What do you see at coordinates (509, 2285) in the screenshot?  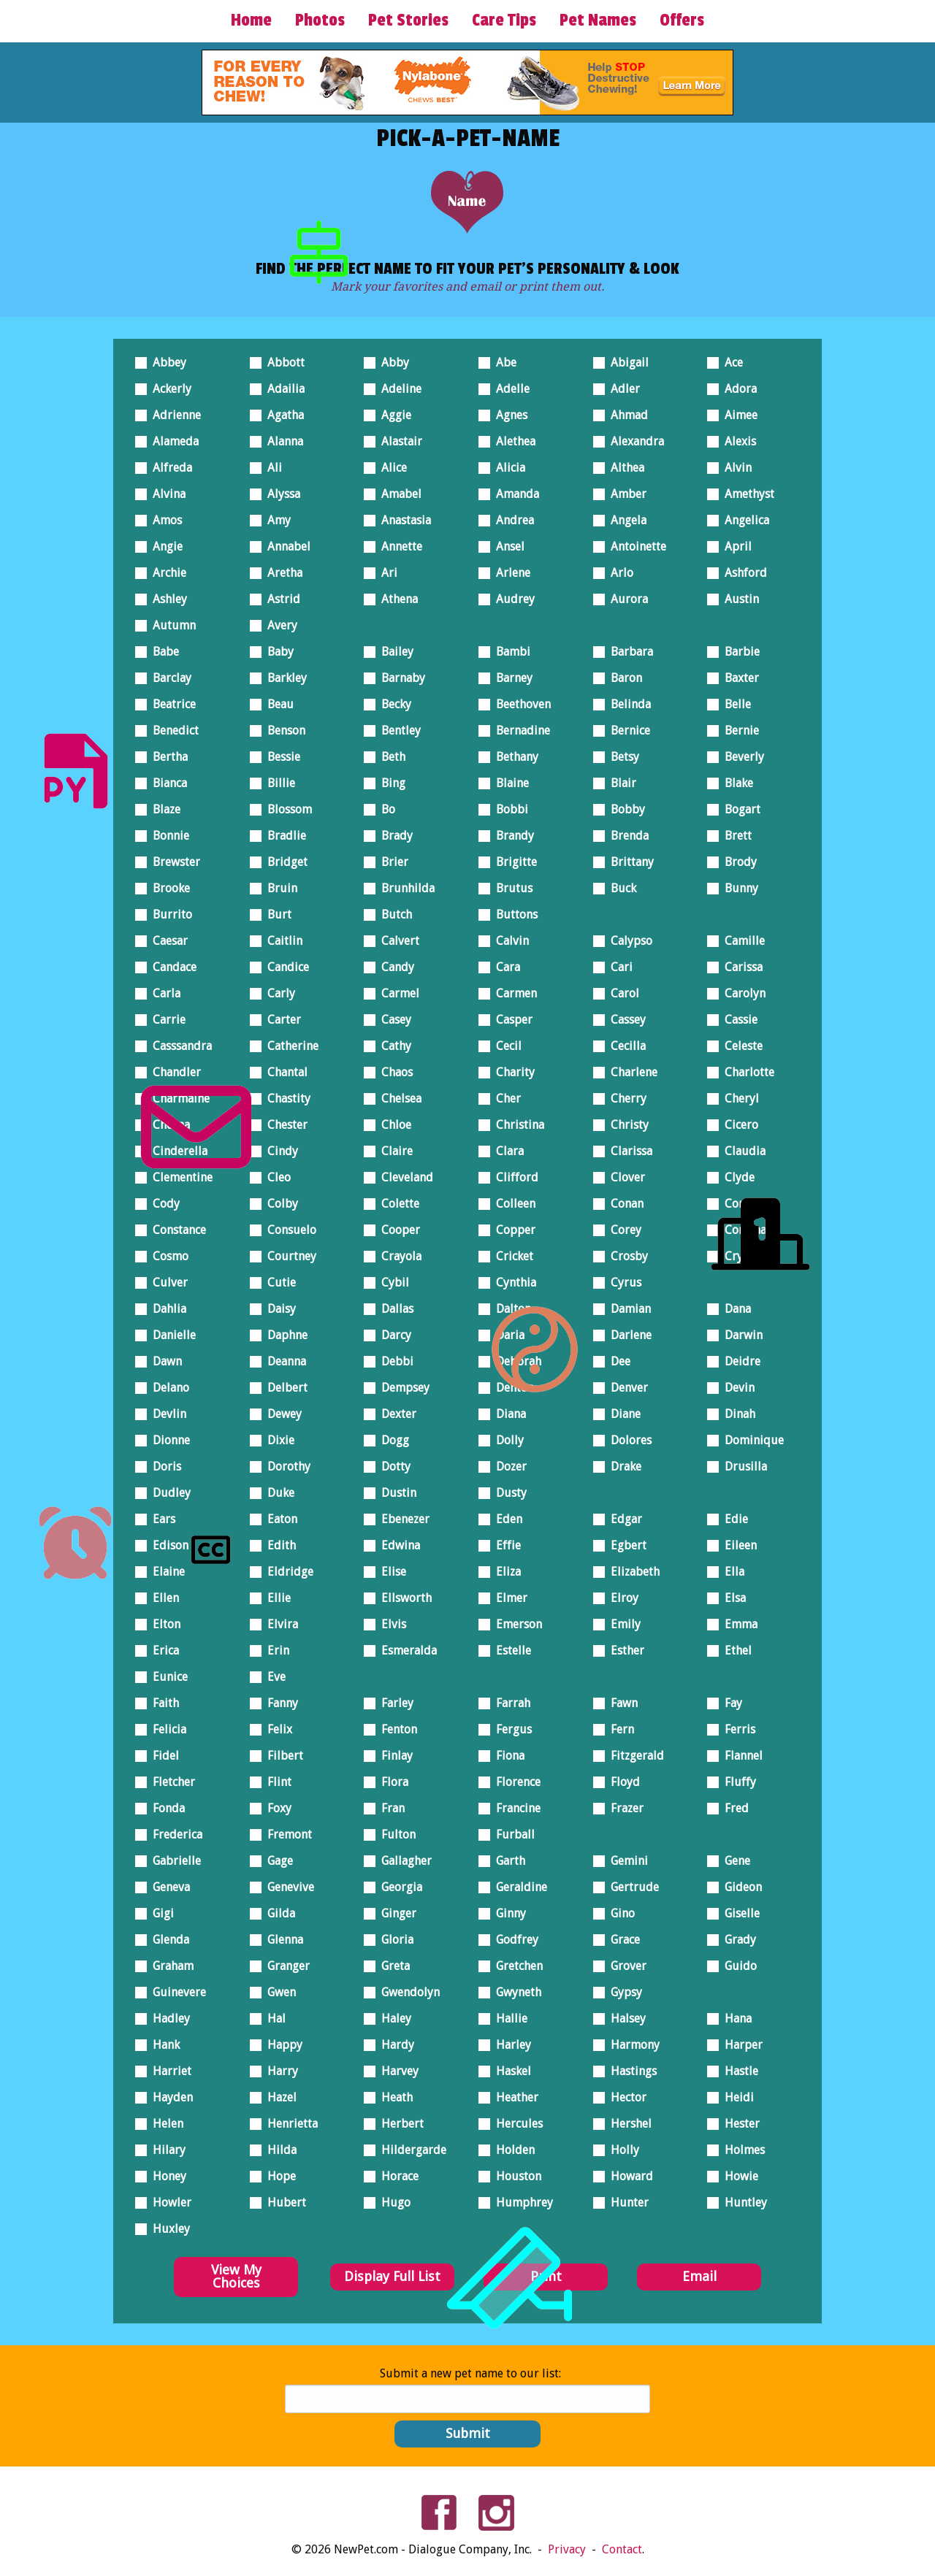 I see `access security camera settings` at bounding box center [509, 2285].